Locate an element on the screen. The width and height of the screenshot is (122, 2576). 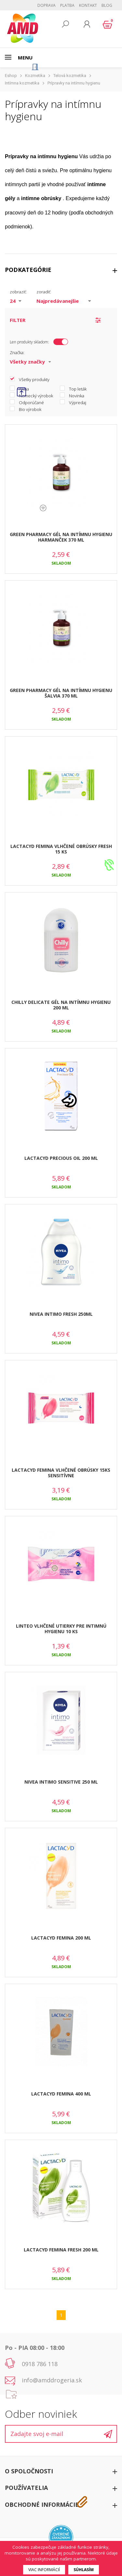
mute or disable audio listening is located at coordinates (109, 865).